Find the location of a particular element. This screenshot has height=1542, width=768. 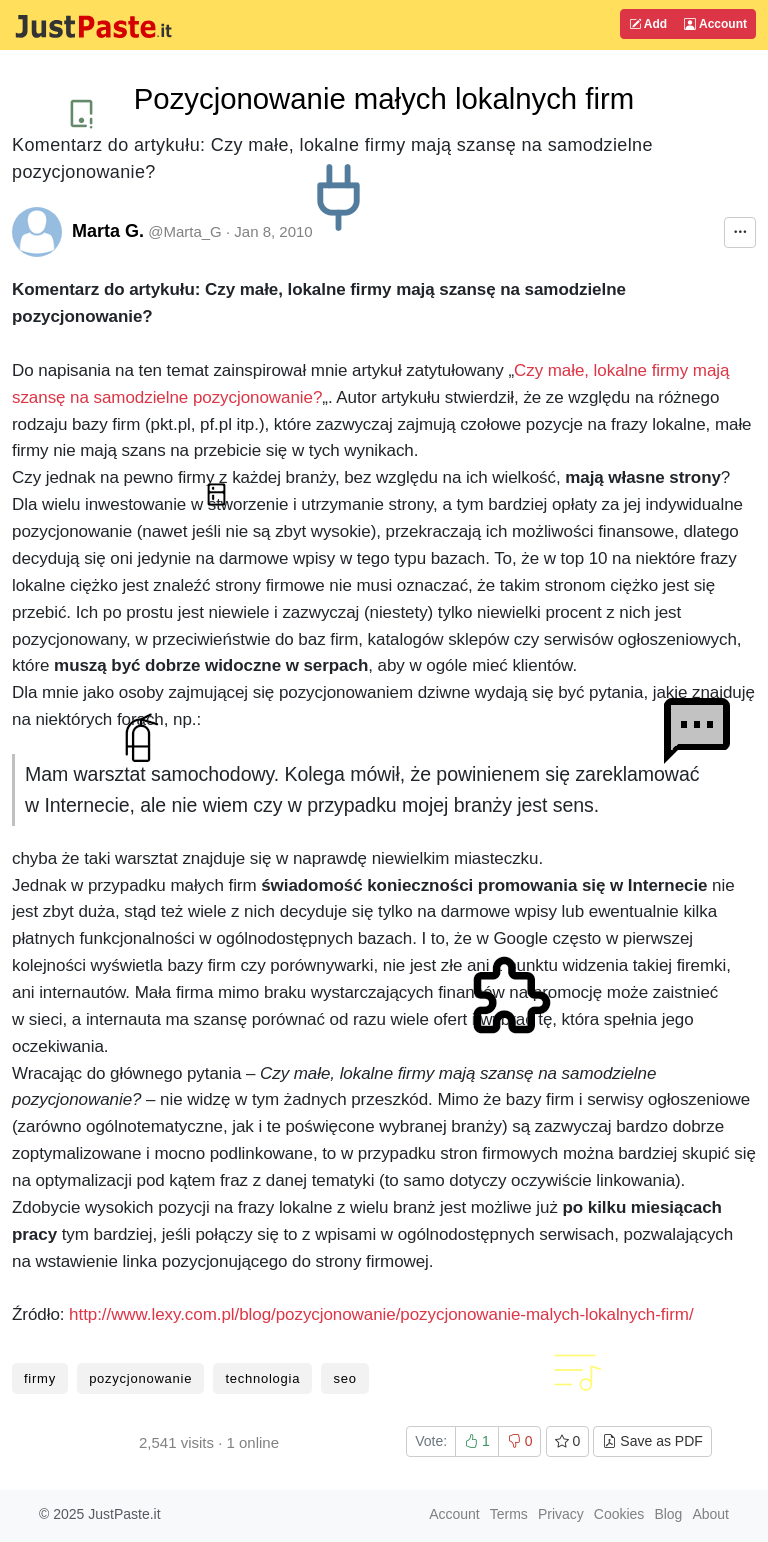

connect to a power source is located at coordinates (338, 197).